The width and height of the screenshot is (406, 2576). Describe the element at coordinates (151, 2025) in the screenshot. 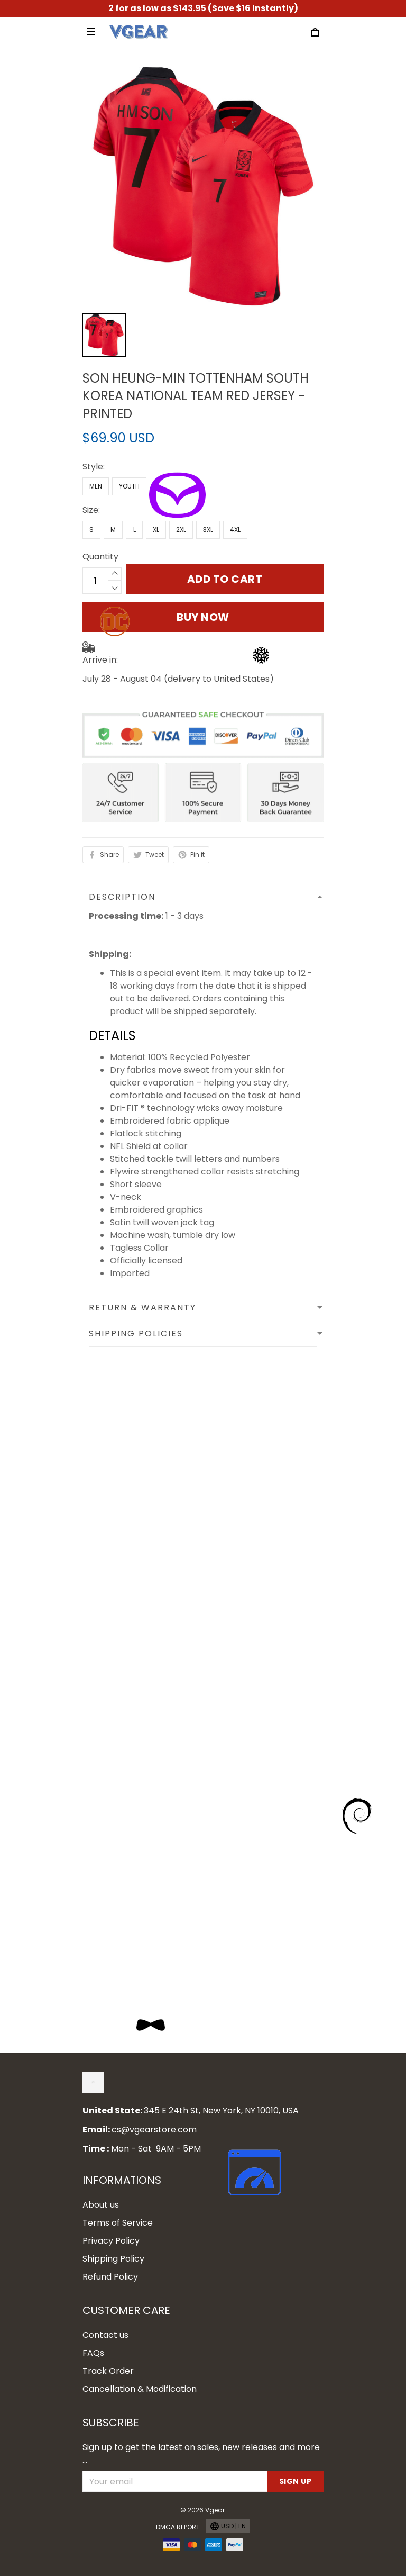

I see `jhipster application framework logo` at that location.